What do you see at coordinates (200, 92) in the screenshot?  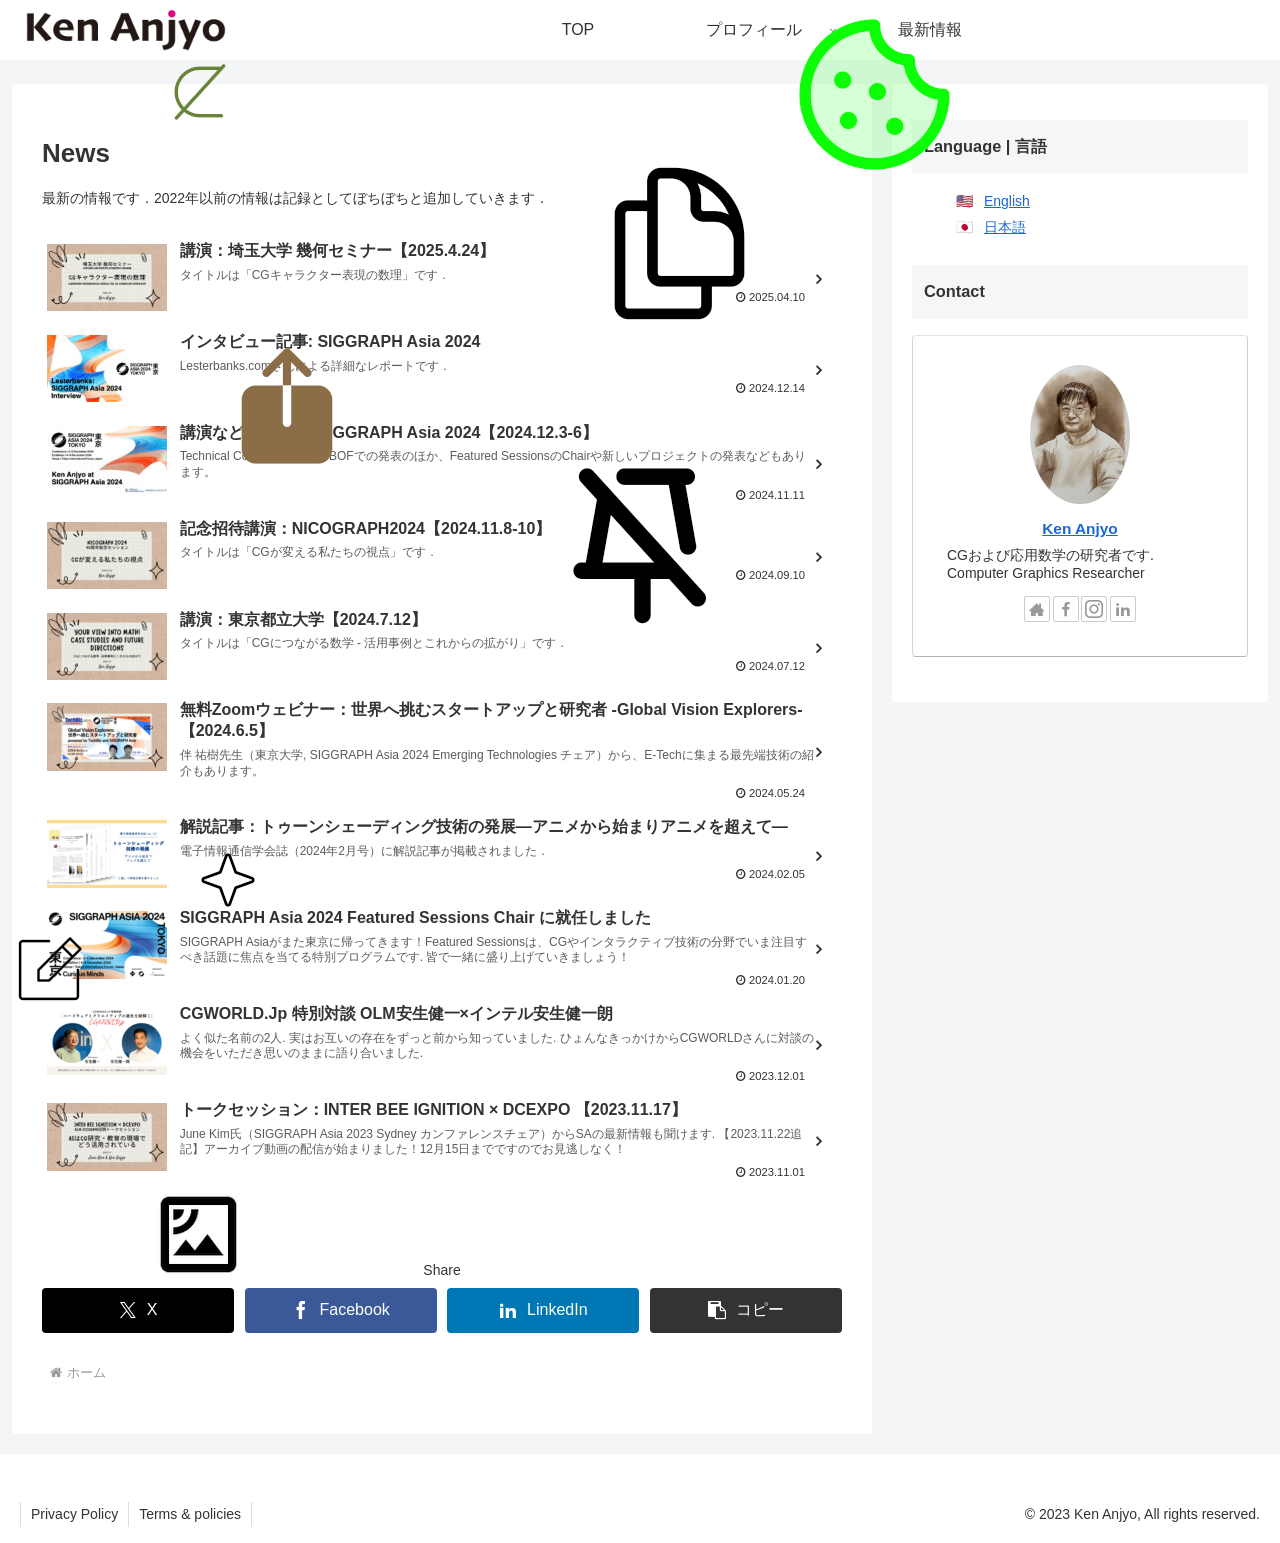 I see `indicates a set is not a subset of another in mathematical notation` at bounding box center [200, 92].